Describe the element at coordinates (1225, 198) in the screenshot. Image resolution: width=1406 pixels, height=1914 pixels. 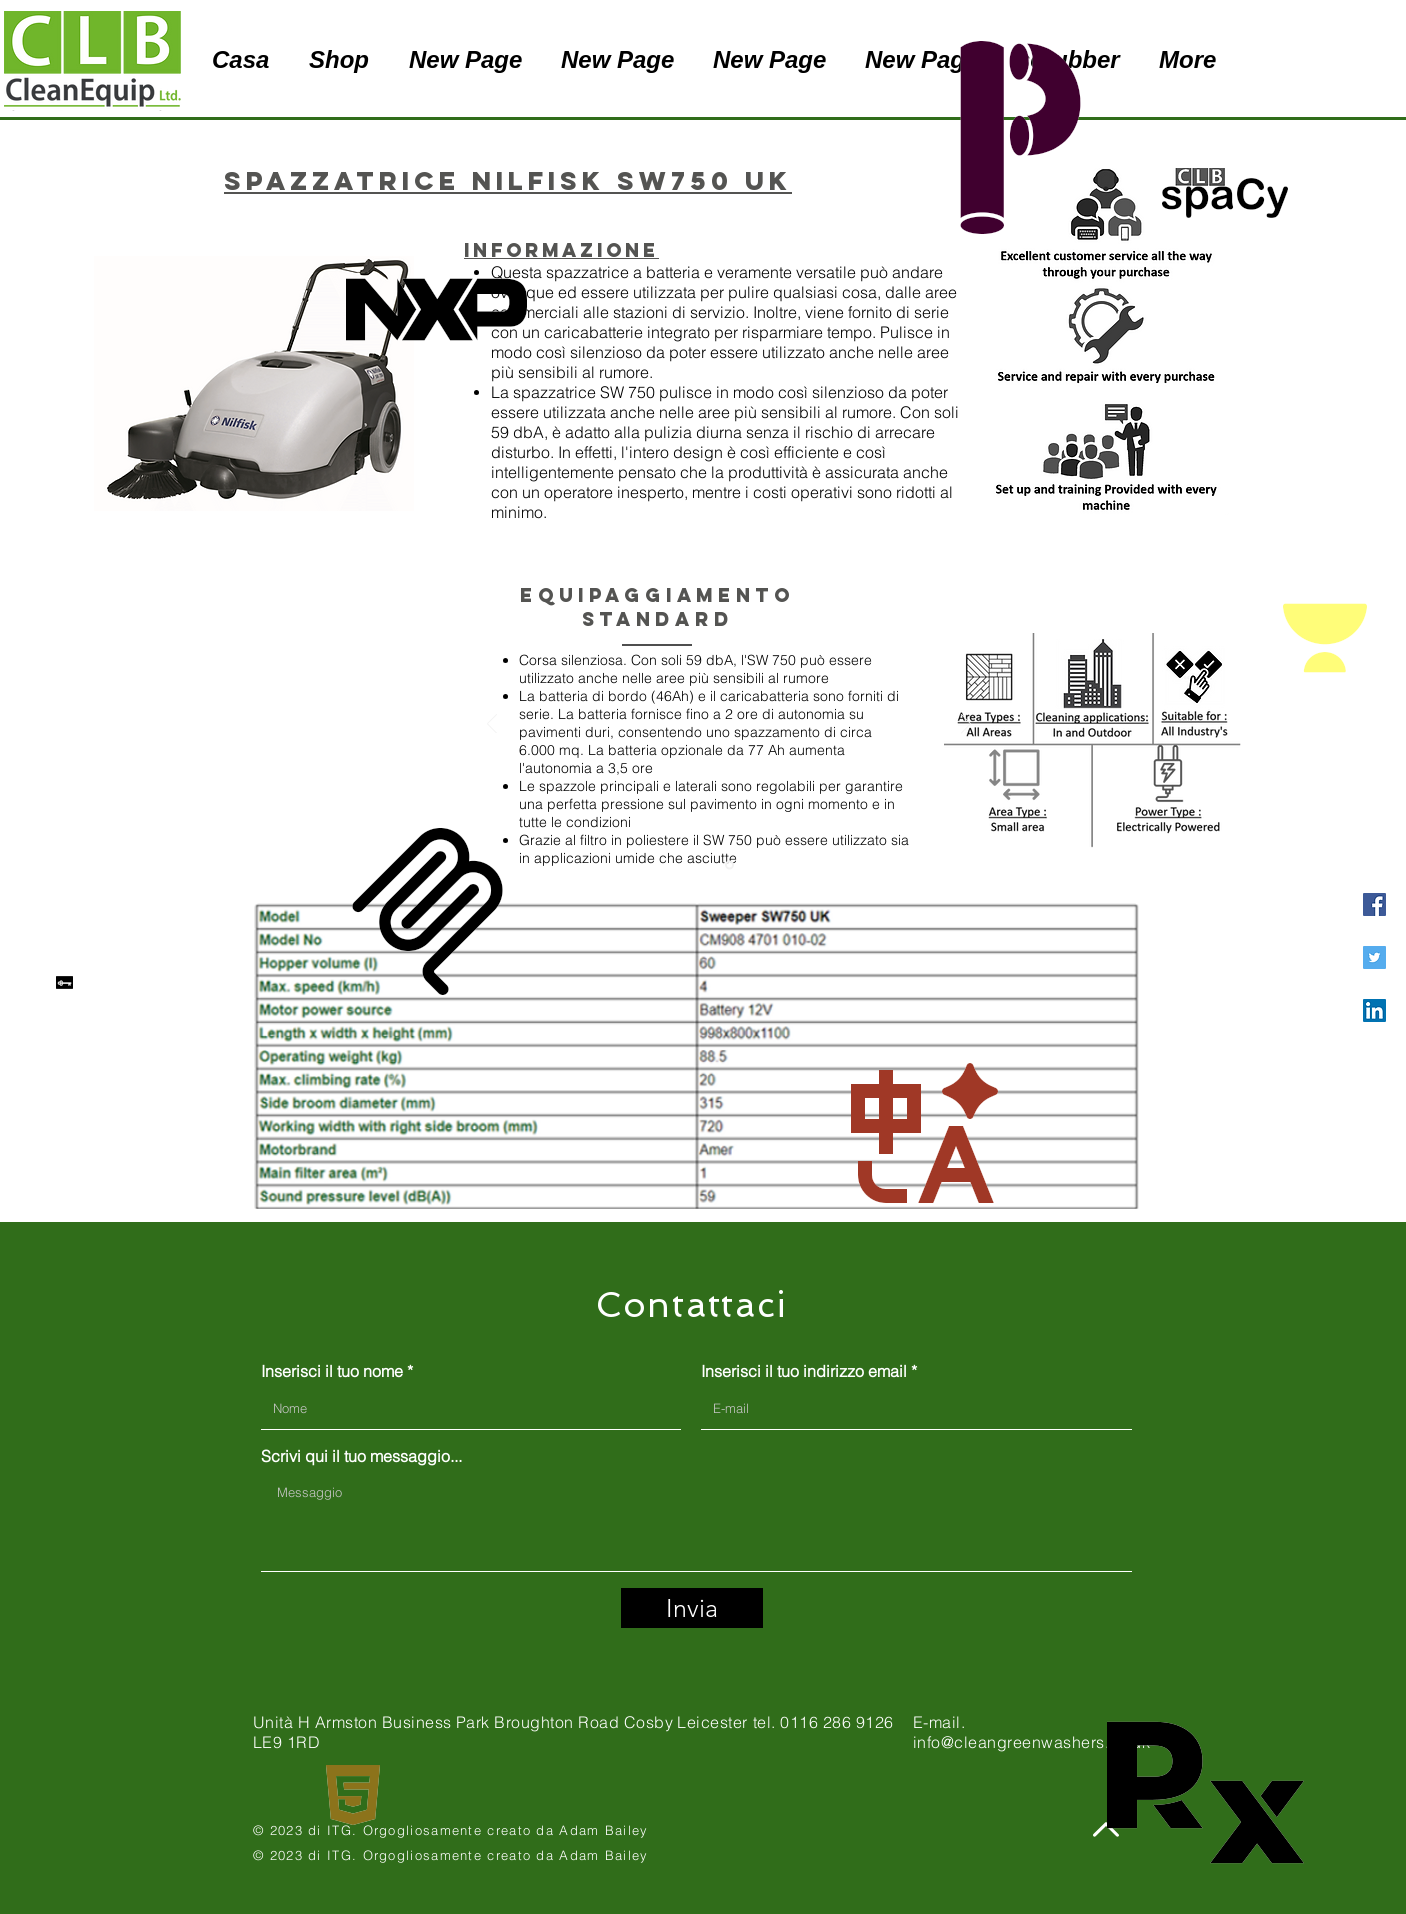
I see `open spaCy natural language processing library` at that location.